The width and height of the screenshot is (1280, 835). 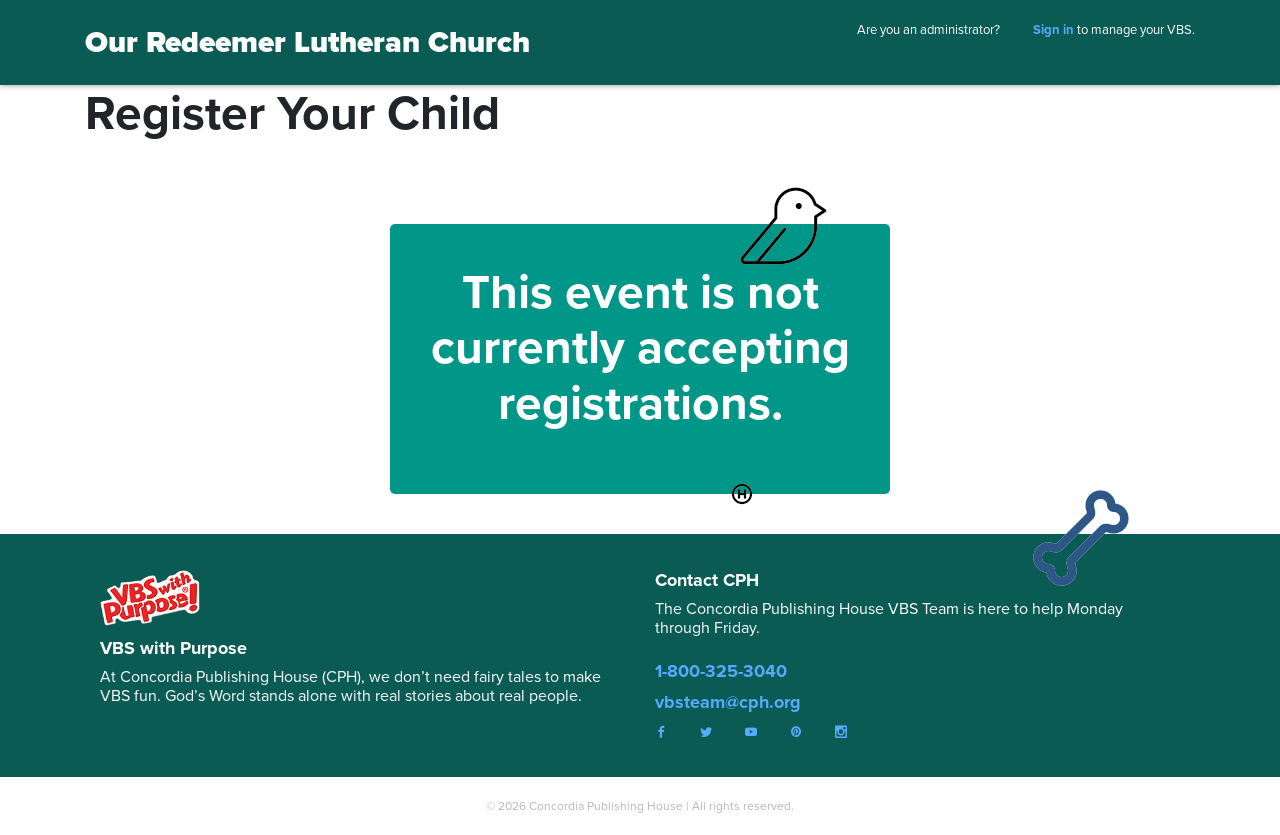 I want to click on navigate to twitter or social media sharing, so click(x=785, y=229).